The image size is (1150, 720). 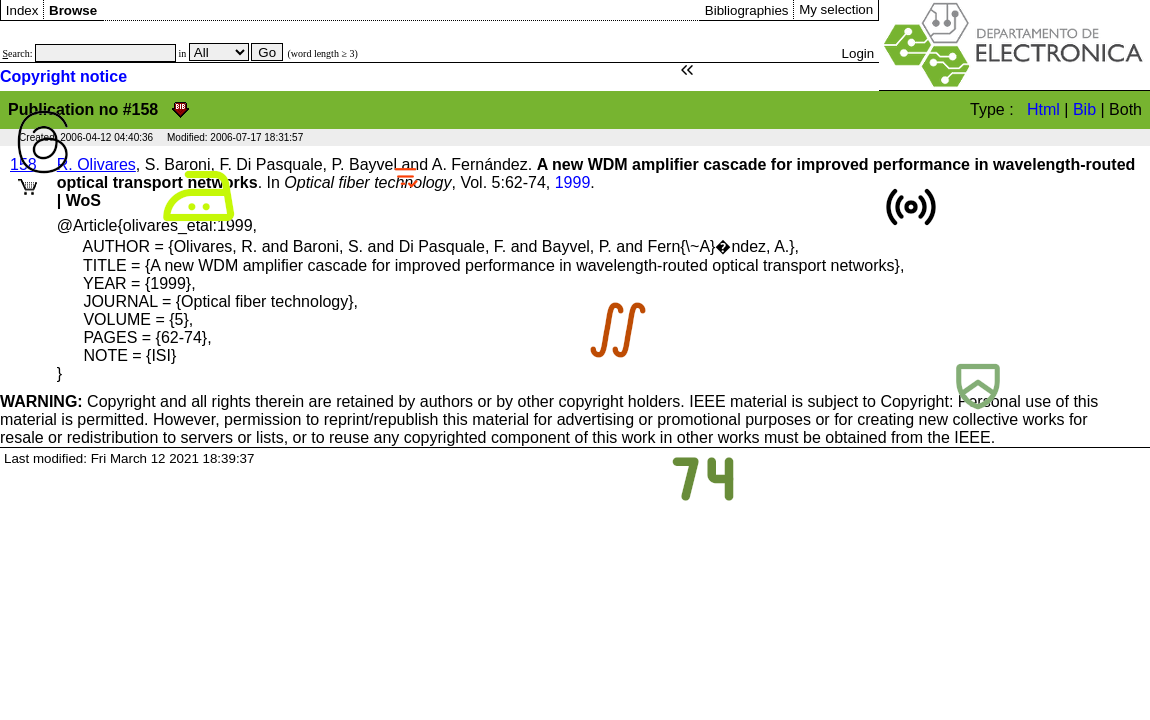 What do you see at coordinates (978, 384) in the screenshot?
I see `access security or protection settings` at bounding box center [978, 384].